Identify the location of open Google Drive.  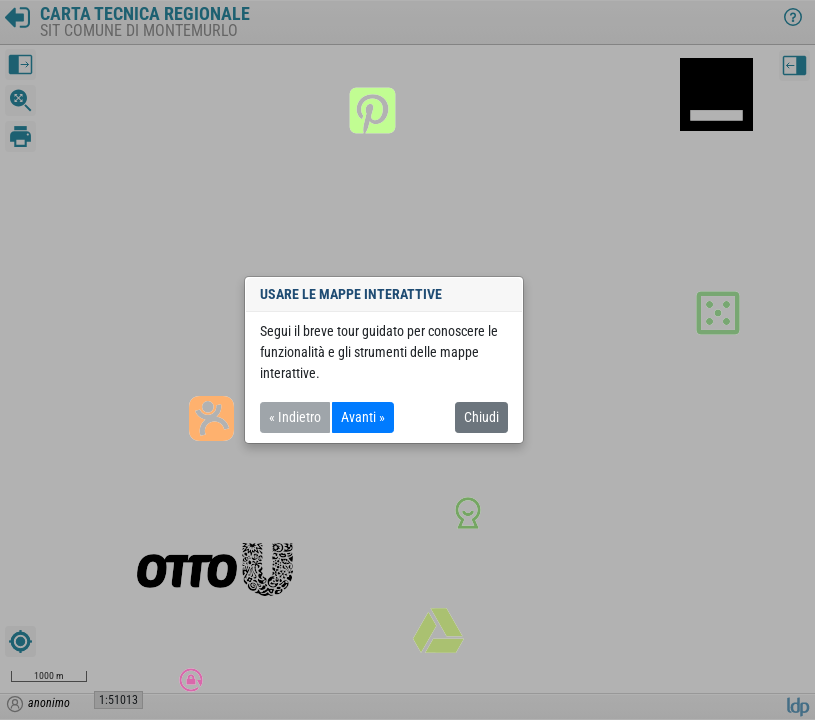
(438, 630).